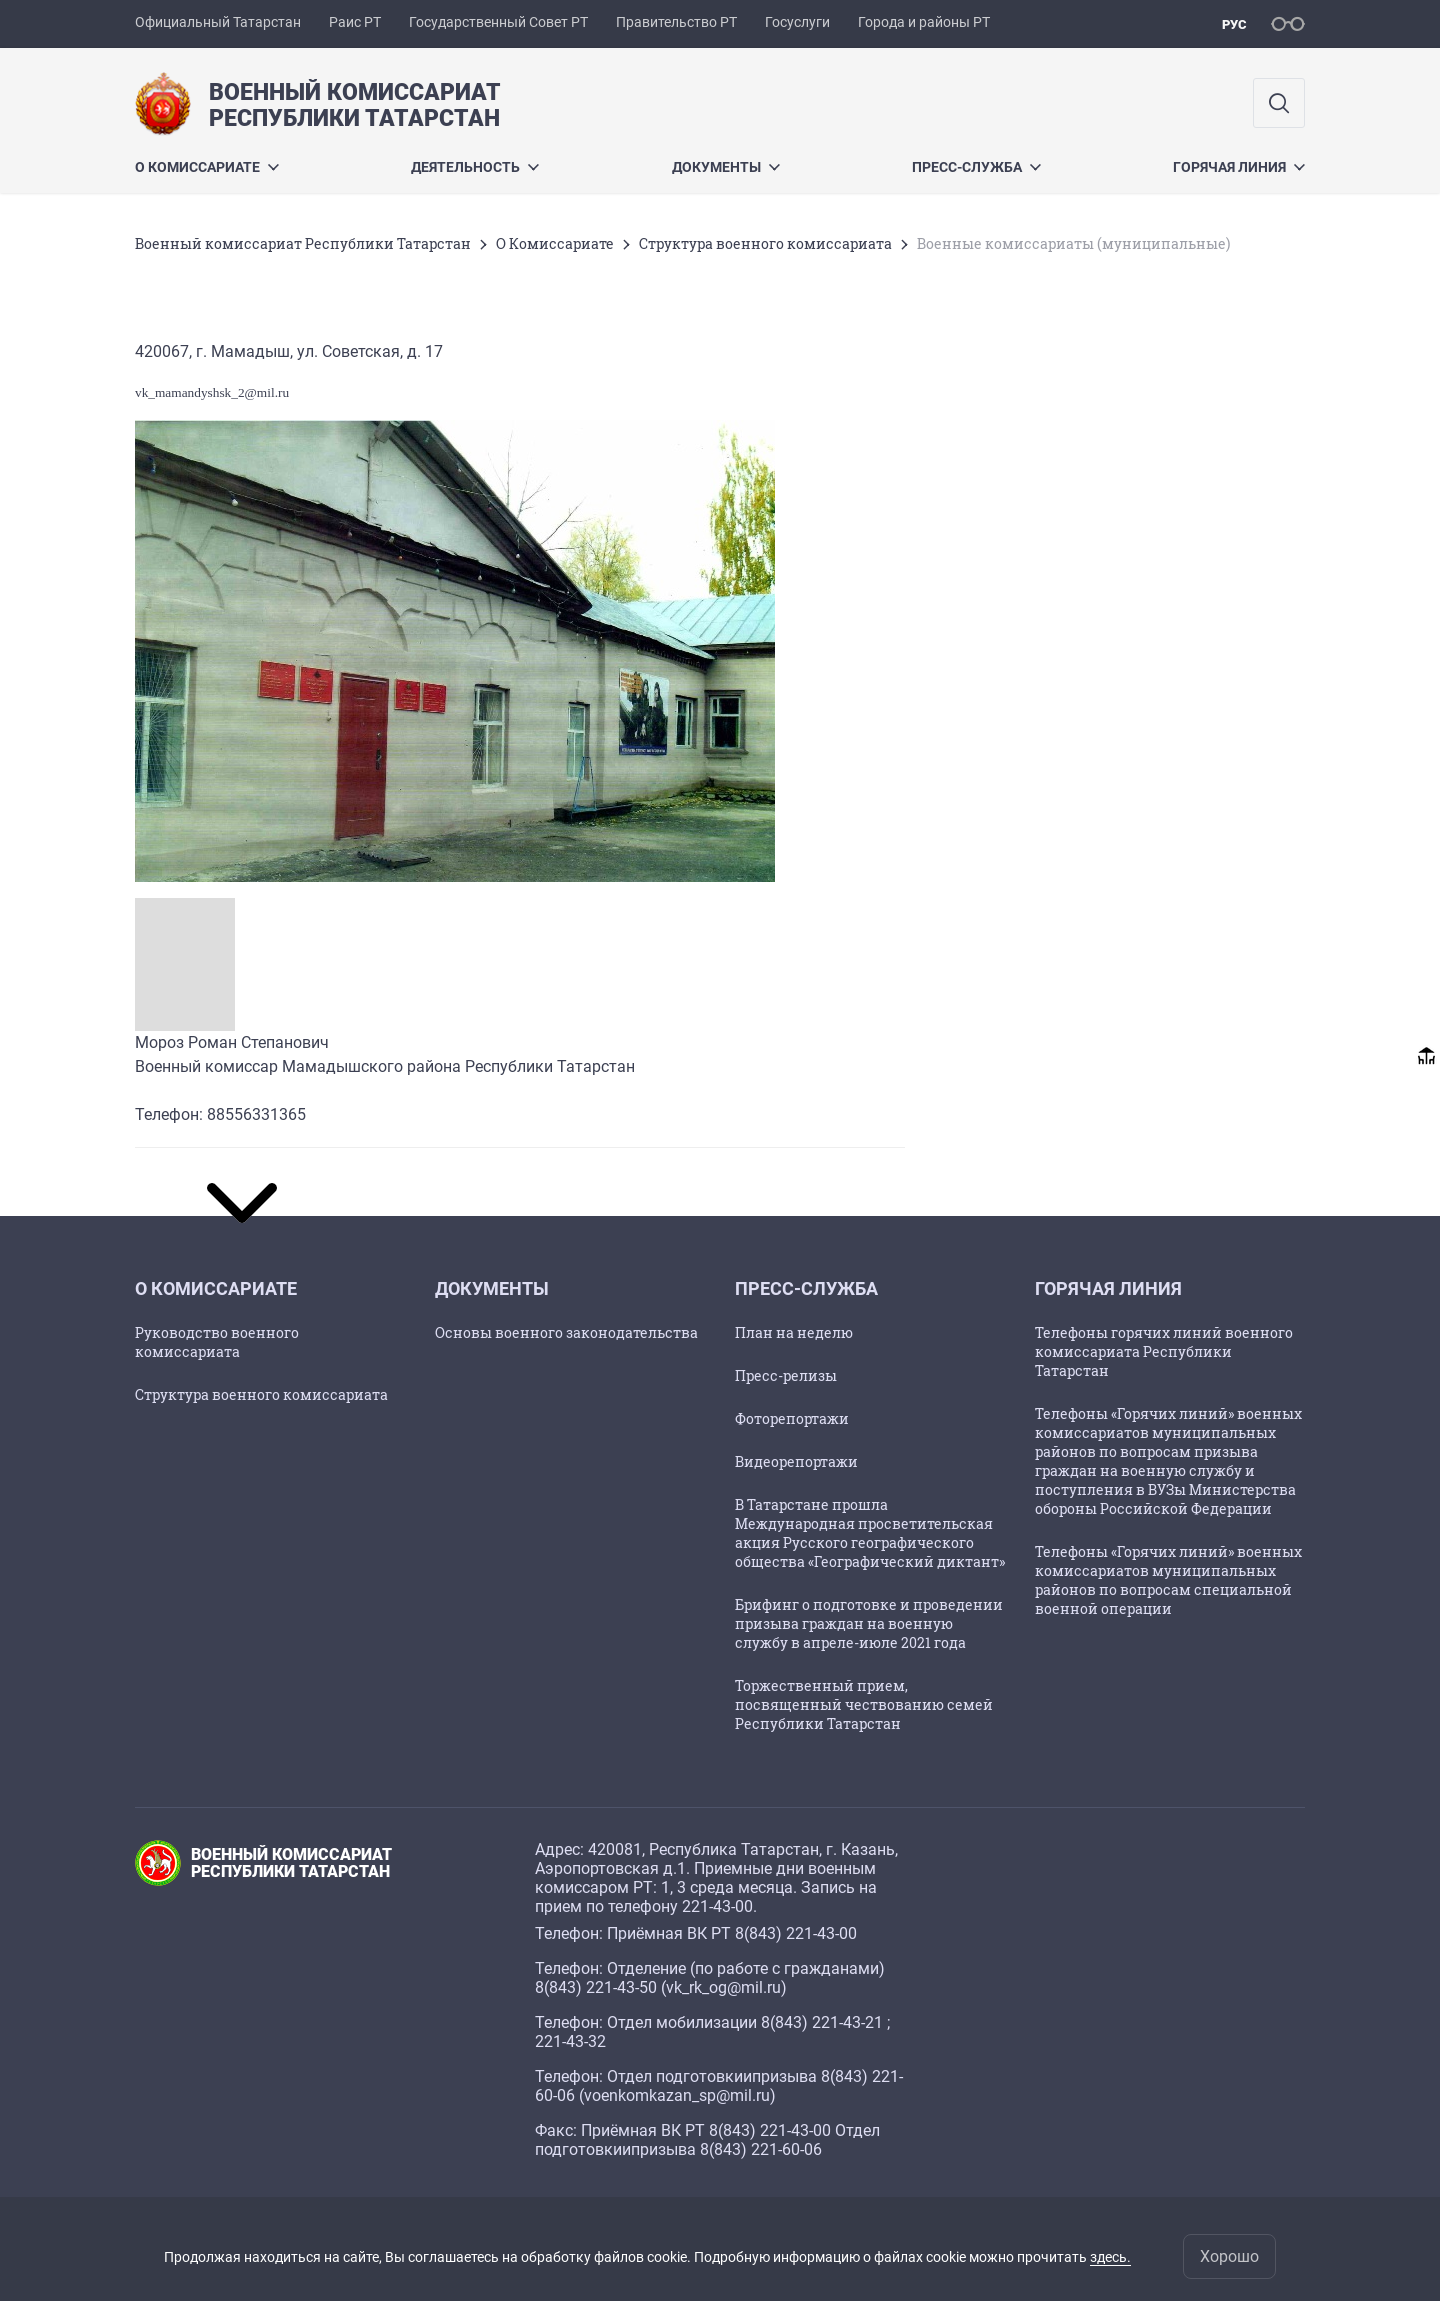  Describe the element at coordinates (242, 1203) in the screenshot. I see `expand a dropdown menu or collapsed section` at that location.